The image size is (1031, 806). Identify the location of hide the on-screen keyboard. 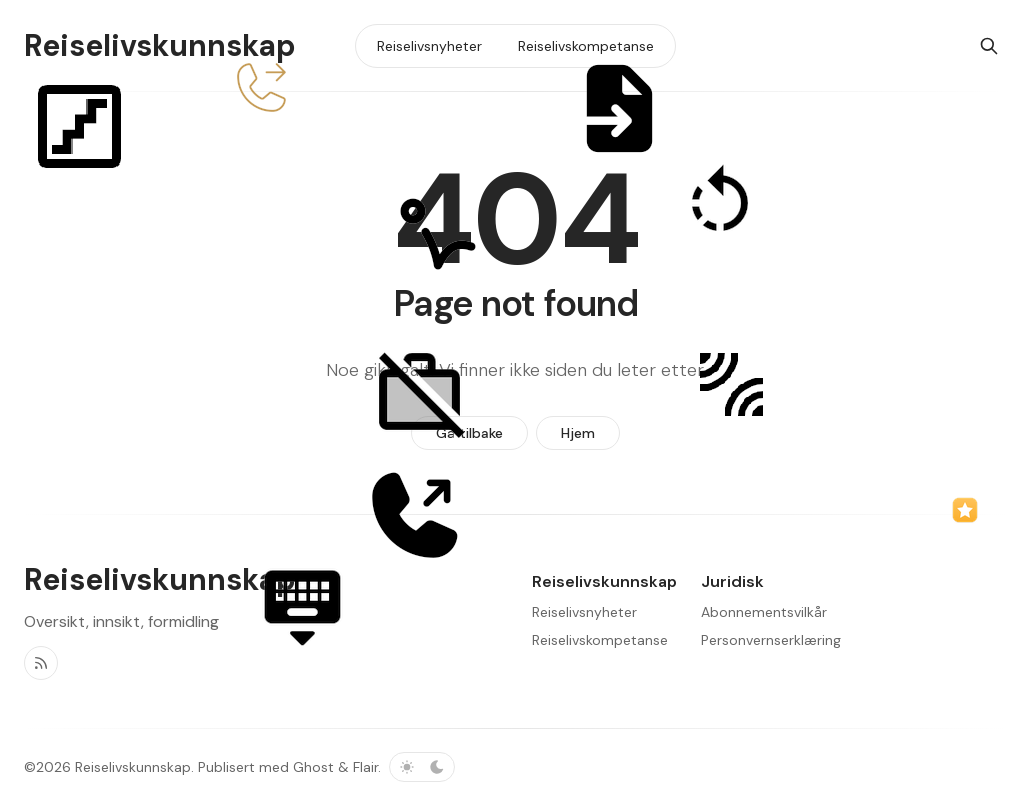
(302, 604).